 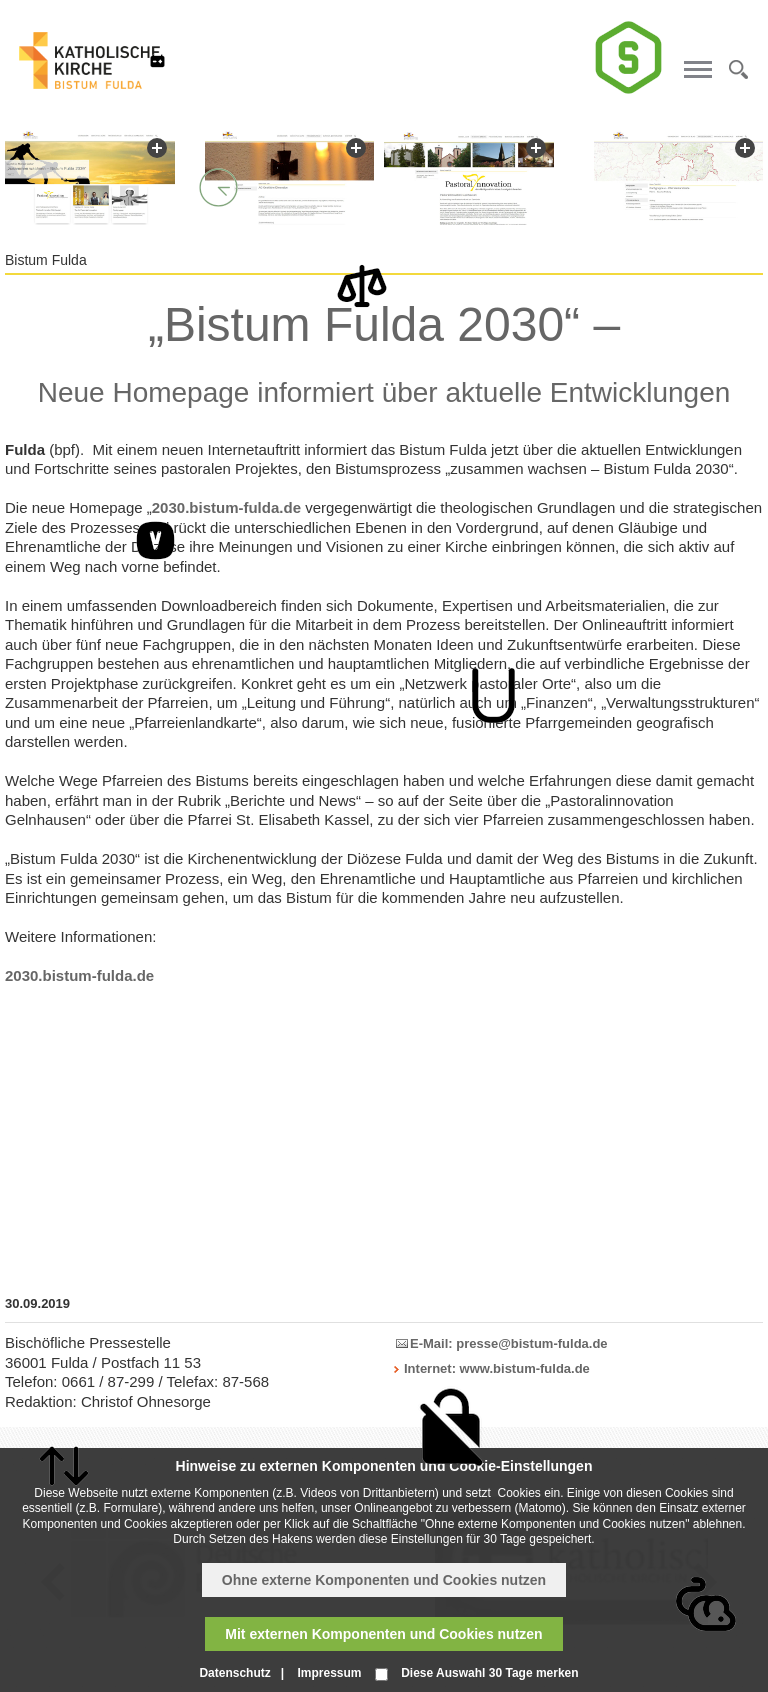 I want to click on access legal terms or policies, so click(x=362, y=286).